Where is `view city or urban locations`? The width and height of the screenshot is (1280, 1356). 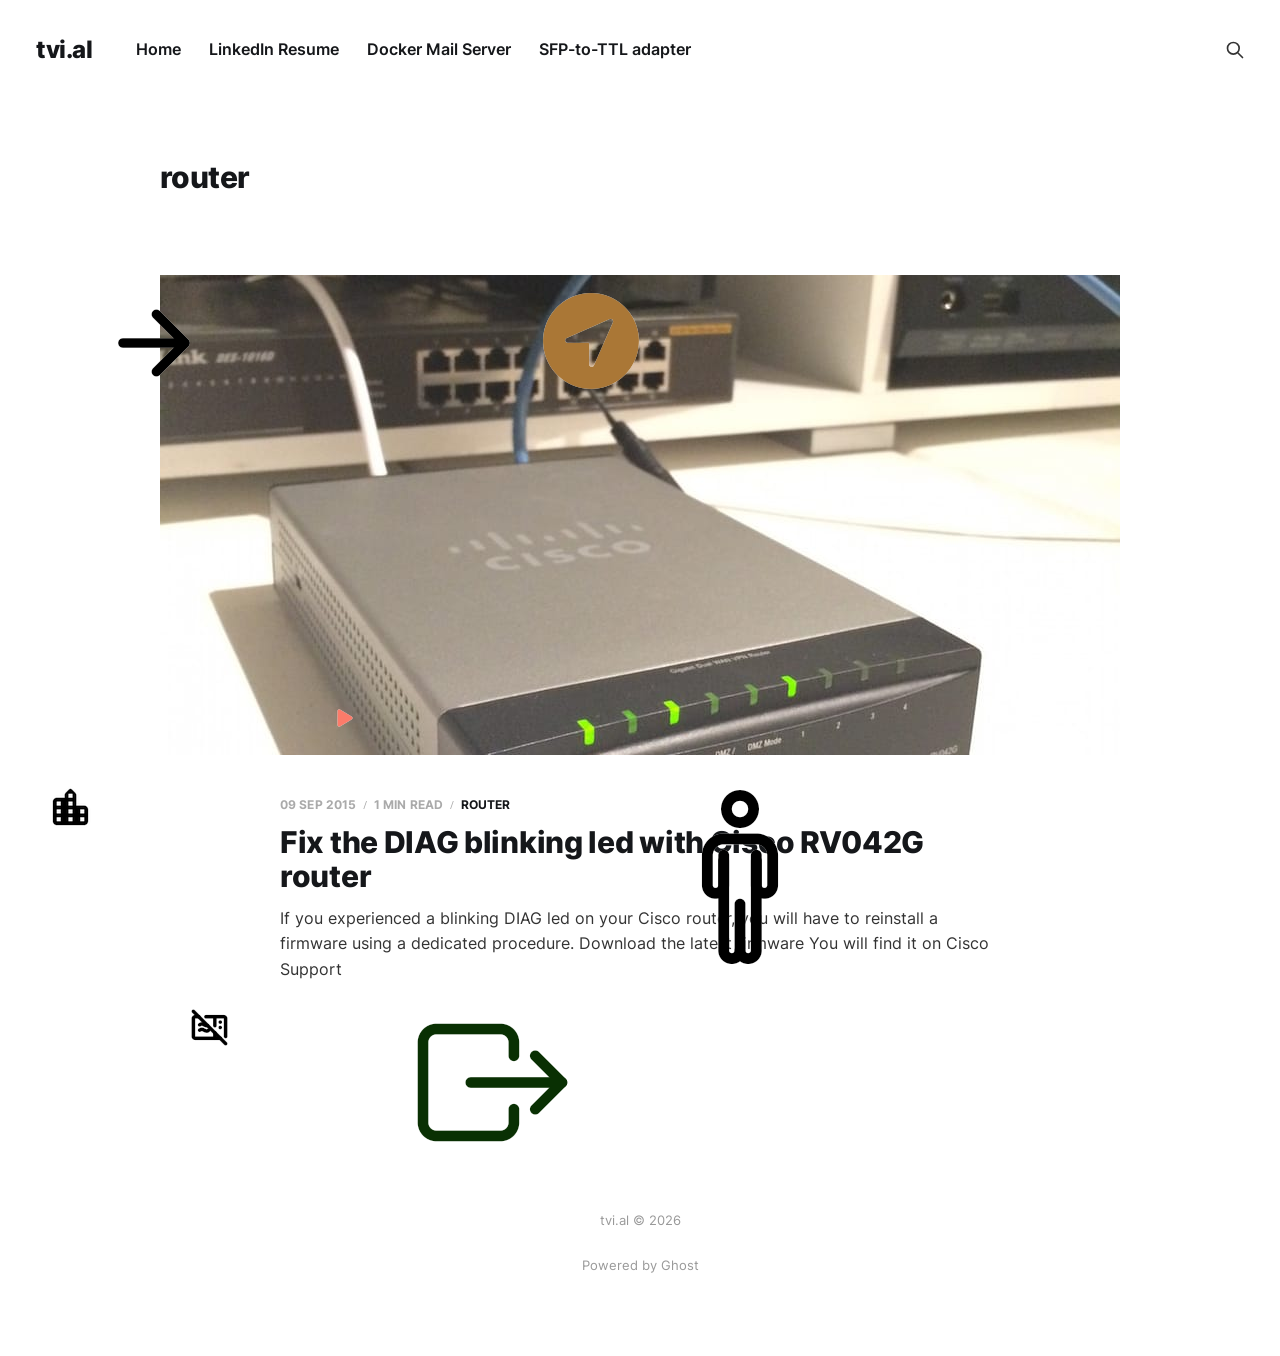 view city or urban locations is located at coordinates (70, 807).